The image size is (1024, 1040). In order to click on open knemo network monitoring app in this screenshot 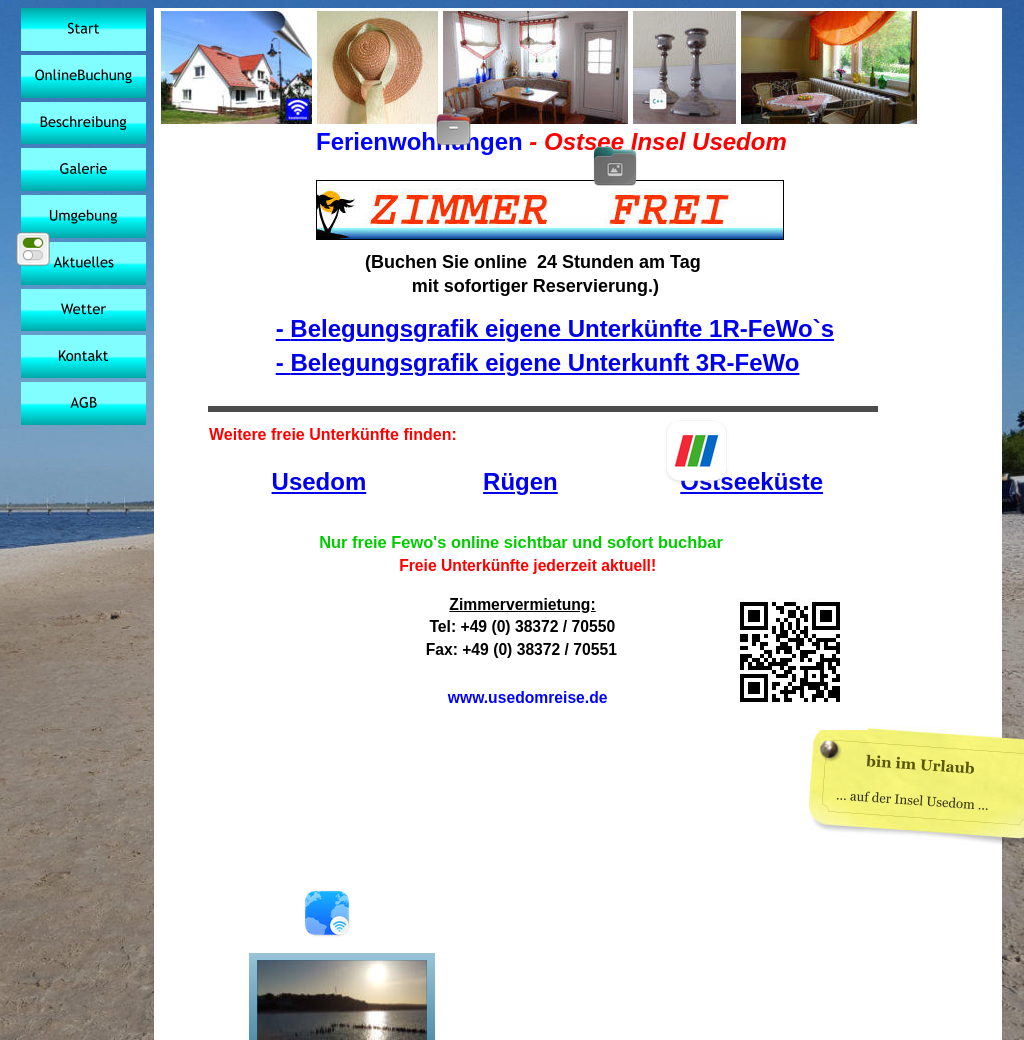, I will do `click(327, 913)`.